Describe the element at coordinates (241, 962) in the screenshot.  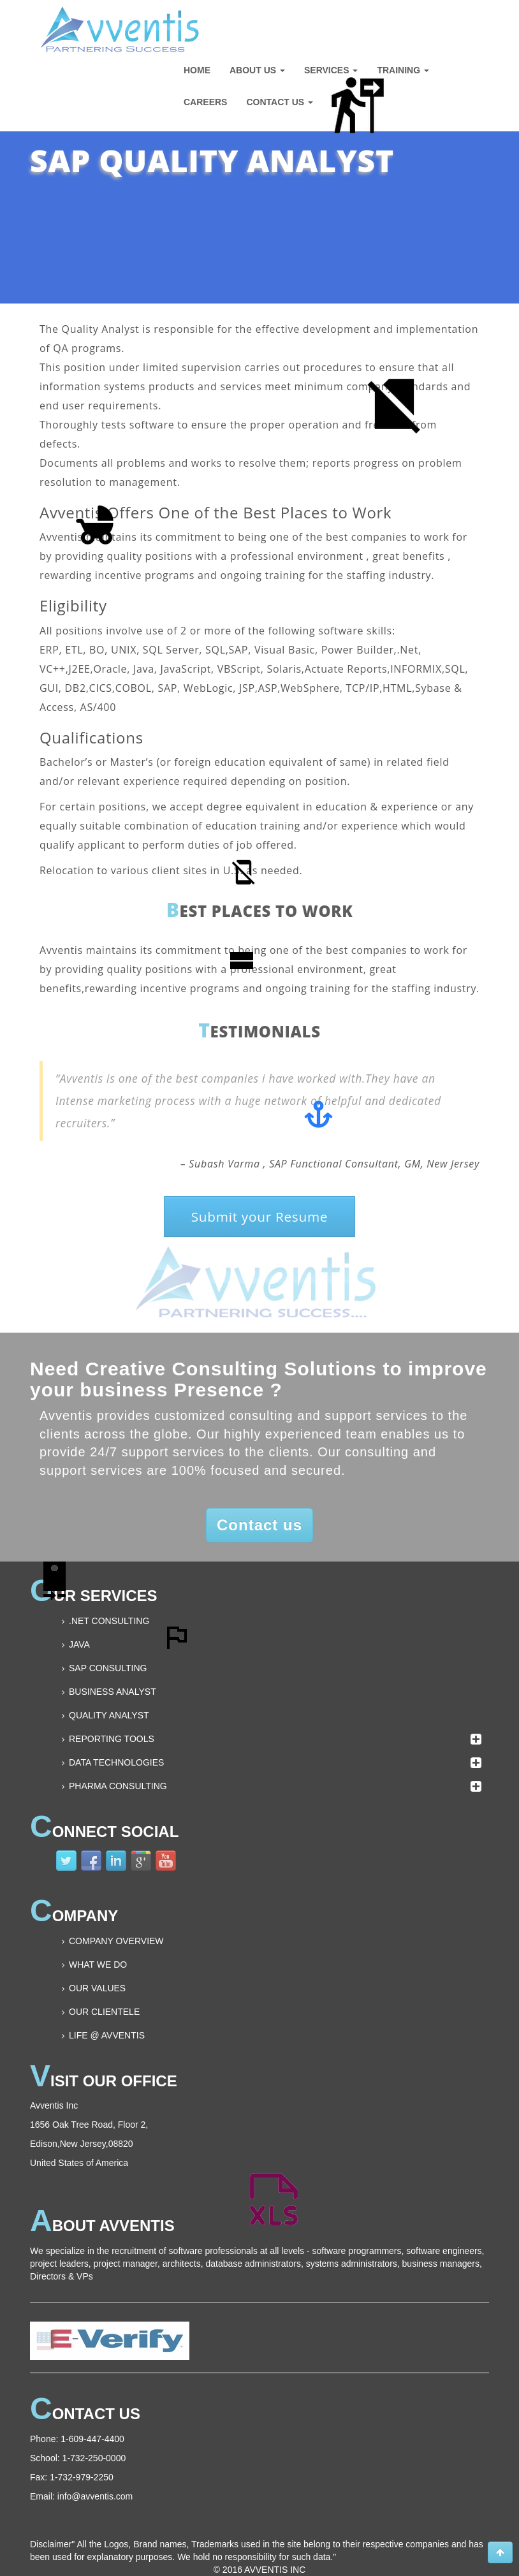
I see `switch to stream or list view` at that location.